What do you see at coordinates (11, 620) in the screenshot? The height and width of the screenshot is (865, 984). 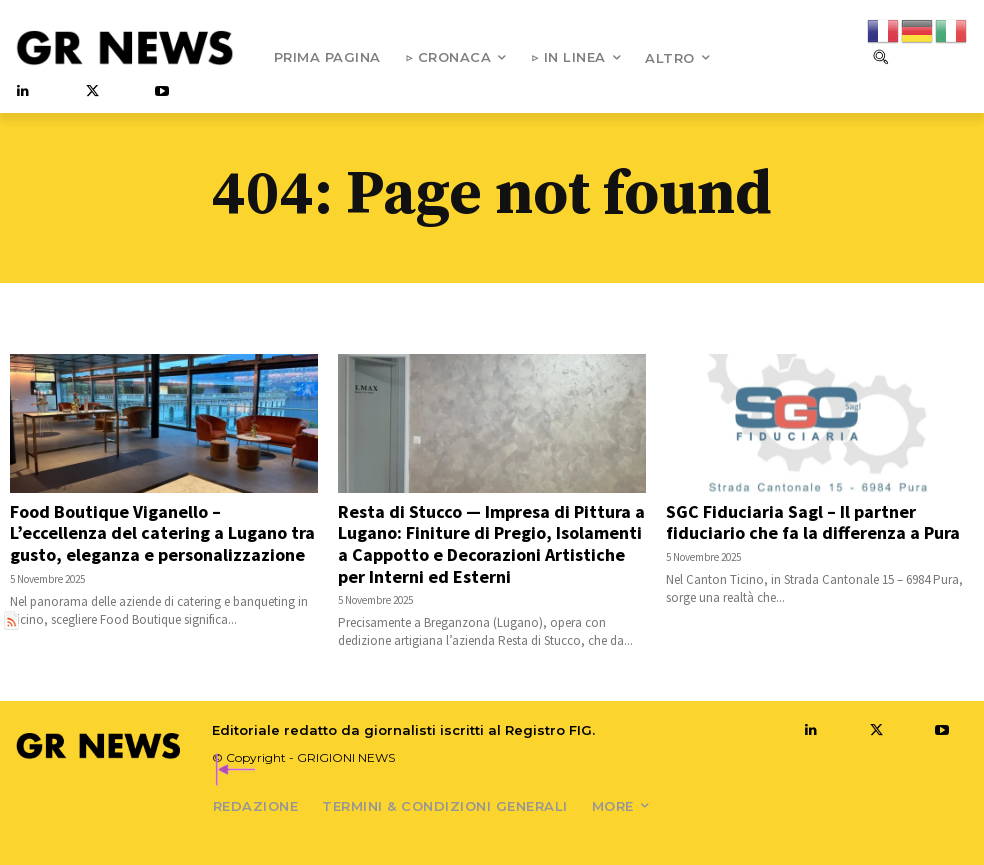 I see `an RSS feed file or subscription document` at bounding box center [11, 620].